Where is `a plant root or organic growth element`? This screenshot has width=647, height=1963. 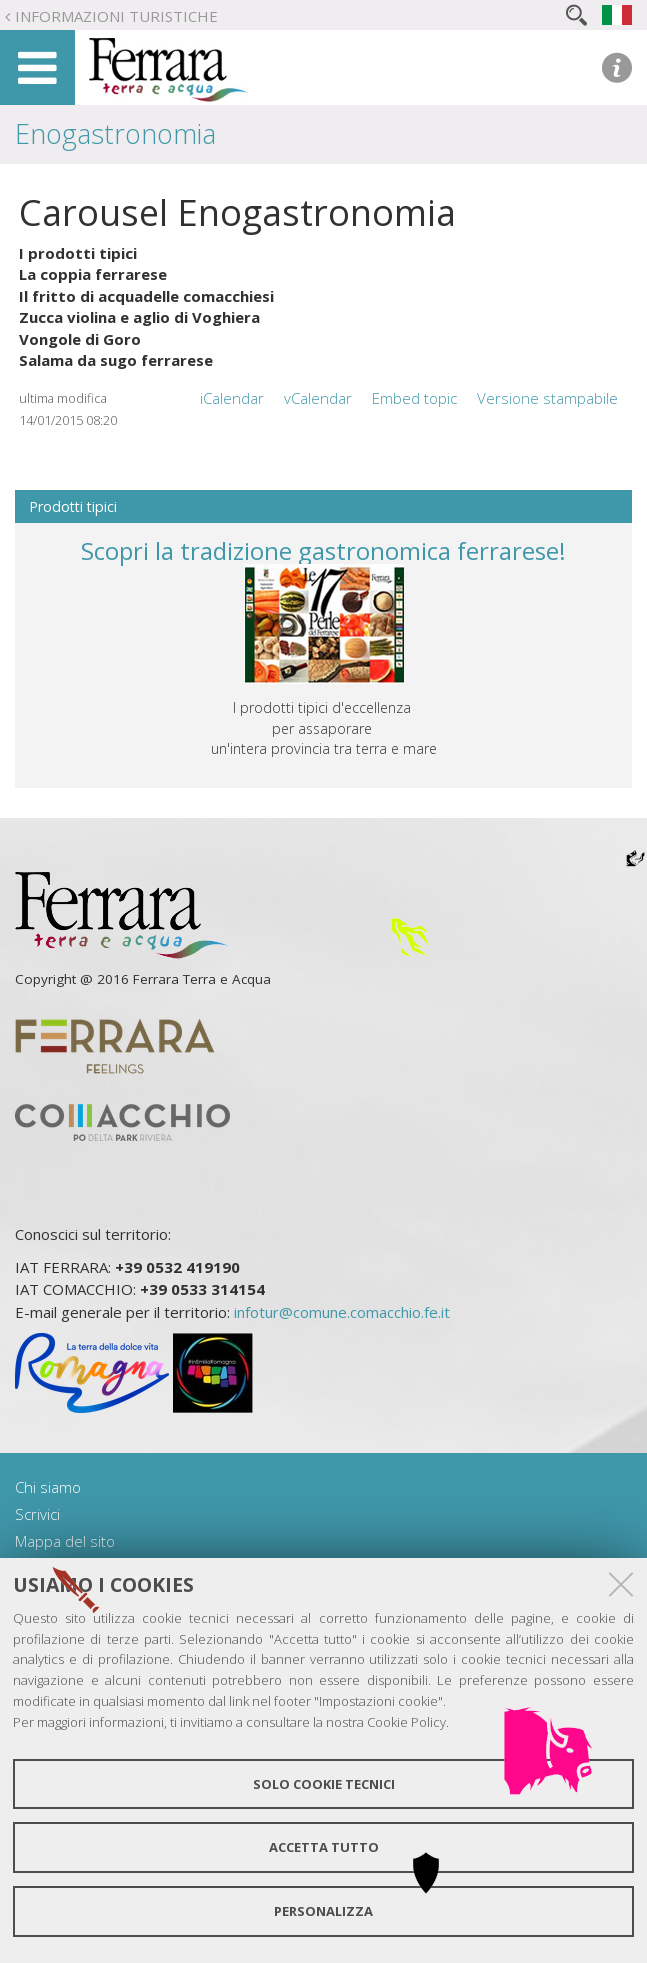
a plant root or organic growth element is located at coordinates (410, 937).